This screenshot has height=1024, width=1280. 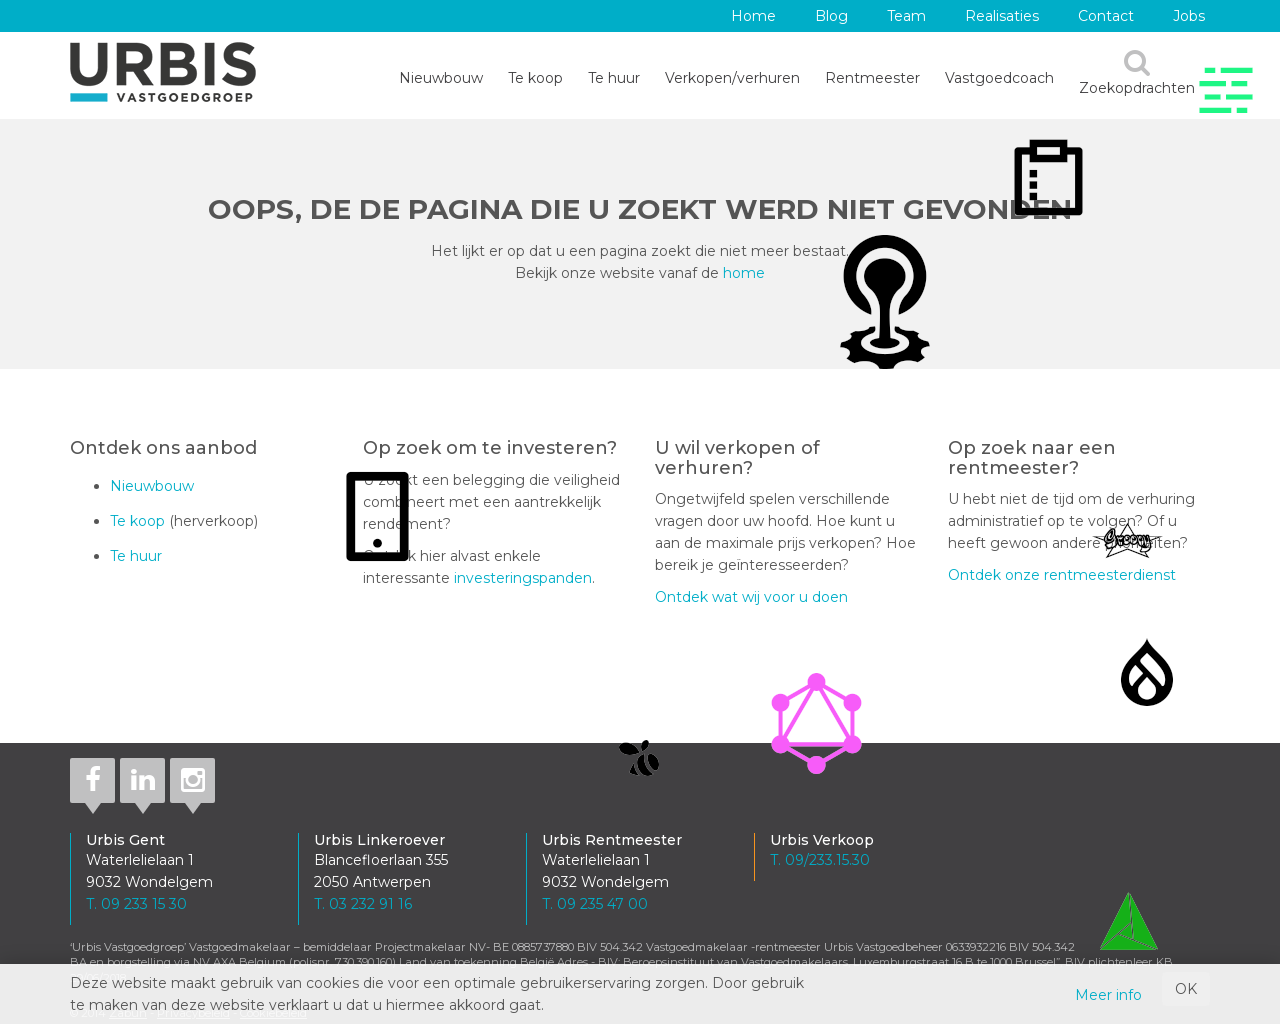 What do you see at coordinates (1147, 672) in the screenshot?
I see `link to drupal CMS platform` at bounding box center [1147, 672].